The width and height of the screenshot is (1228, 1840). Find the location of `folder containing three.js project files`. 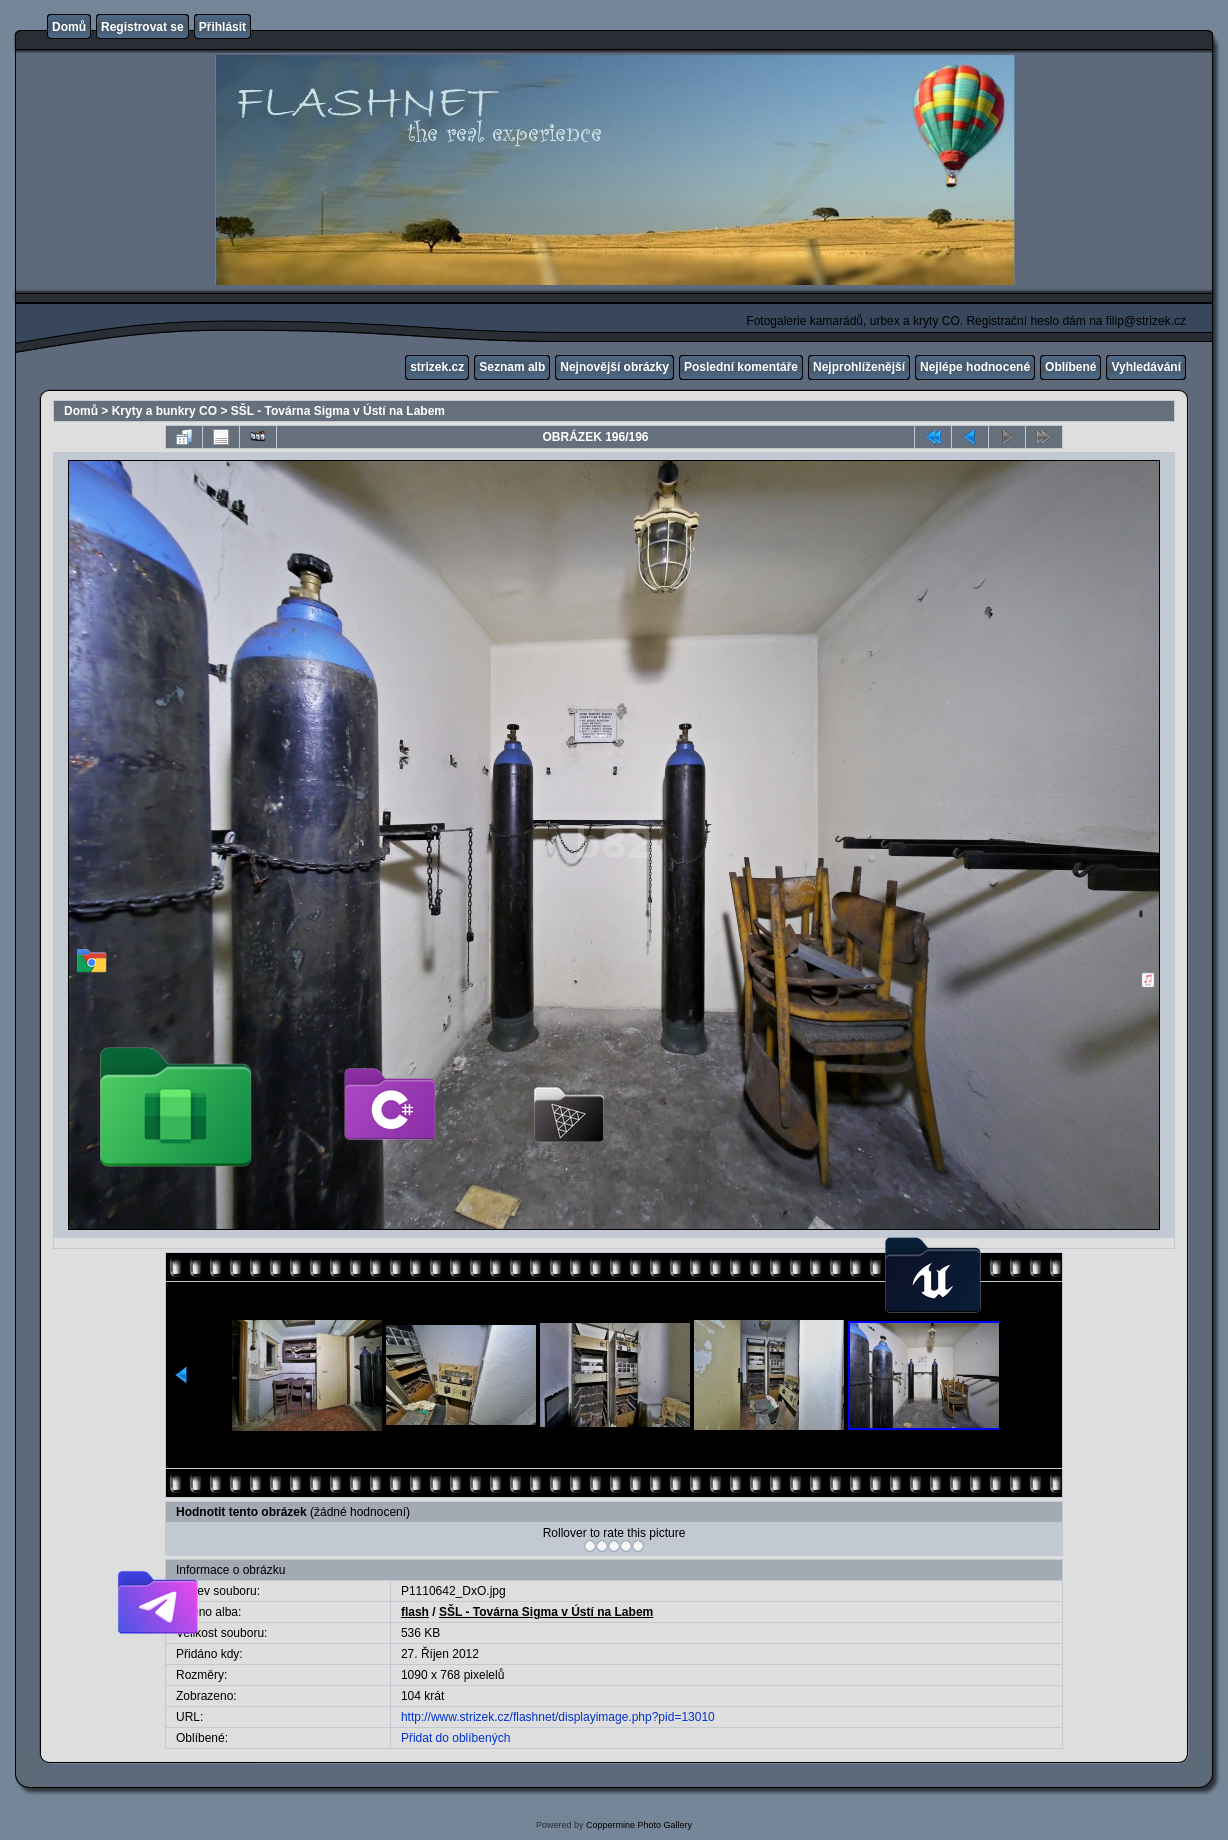

folder containing three.js project files is located at coordinates (568, 1116).